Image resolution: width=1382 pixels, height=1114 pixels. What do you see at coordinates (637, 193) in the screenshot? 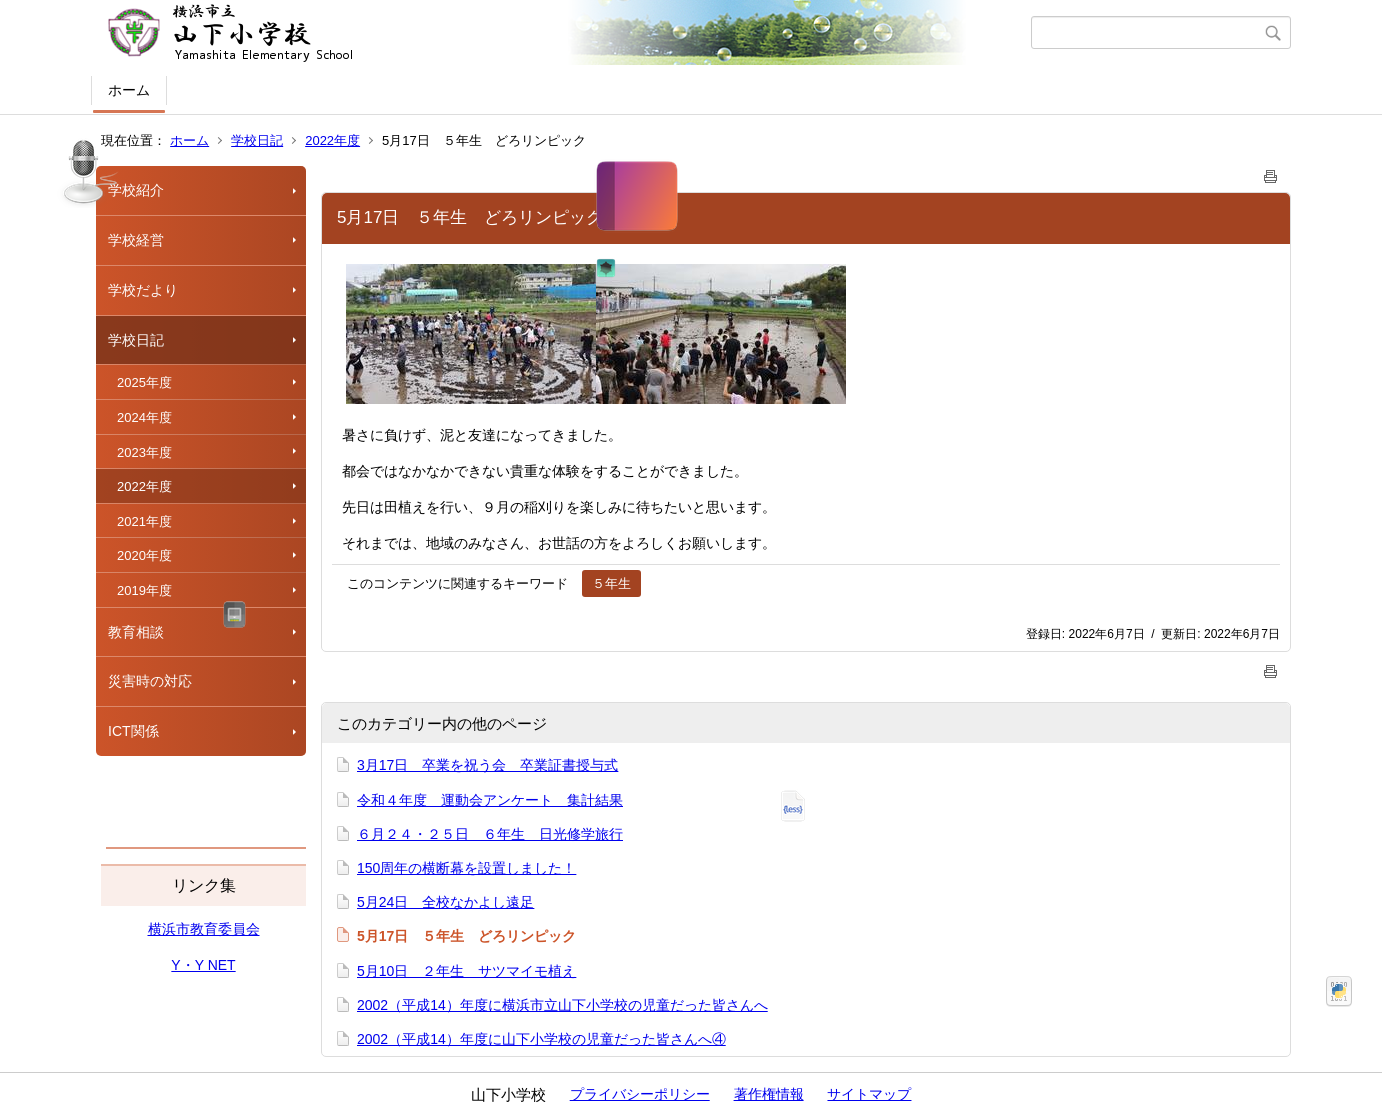
I see `access the desktop folder` at bounding box center [637, 193].